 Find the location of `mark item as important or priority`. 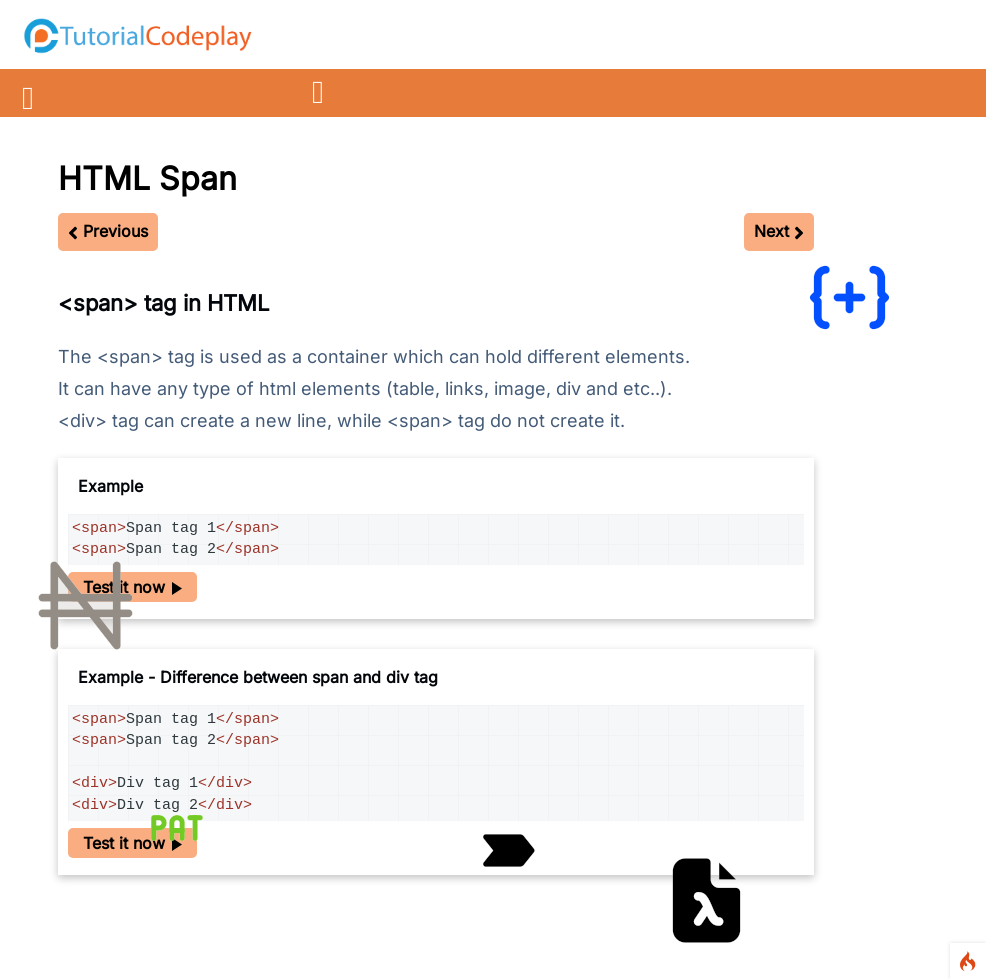

mark item as important or priority is located at coordinates (507, 850).